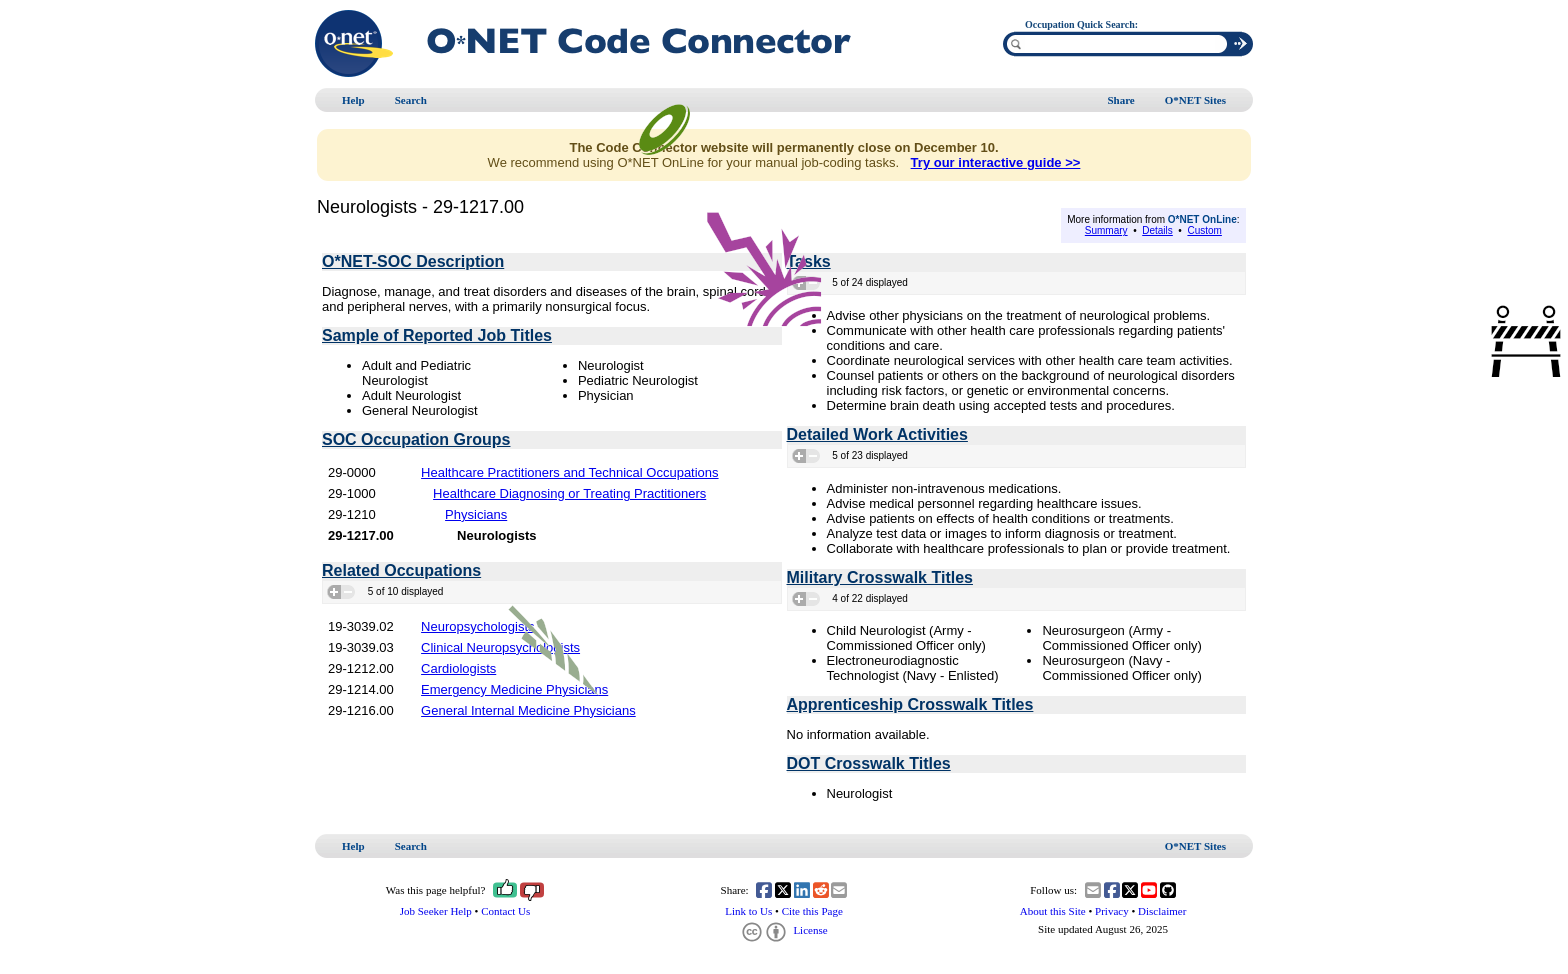 The height and width of the screenshot is (974, 1568). I want to click on play a frisbee or disc golf game, so click(664, 129).